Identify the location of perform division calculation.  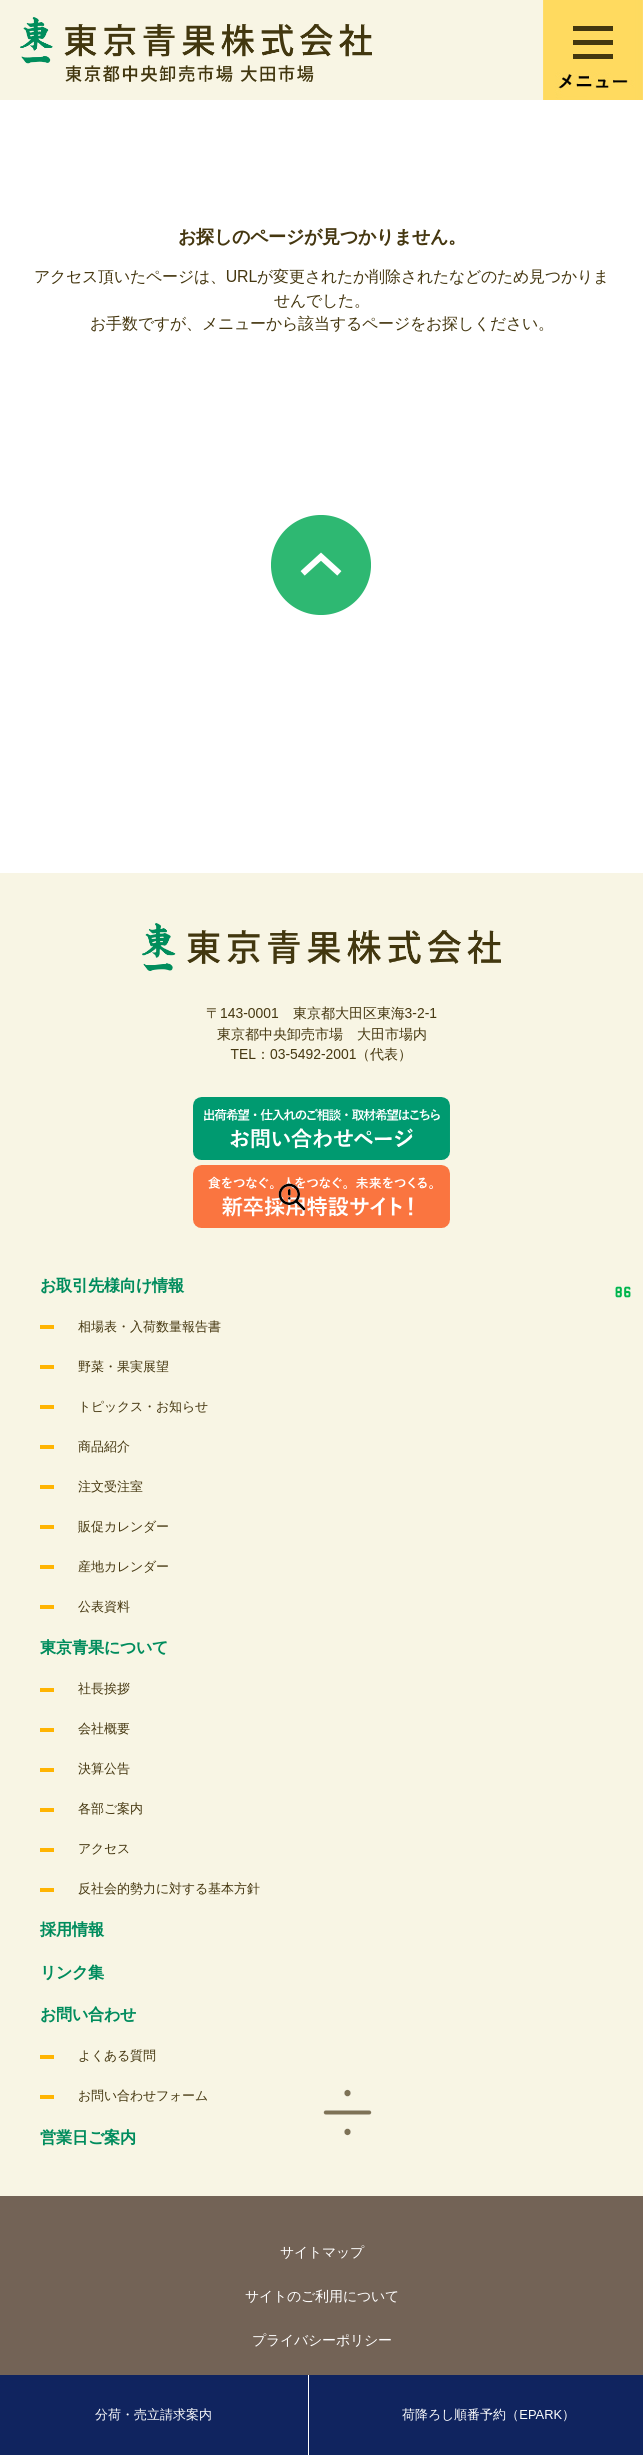
(347, 2112).